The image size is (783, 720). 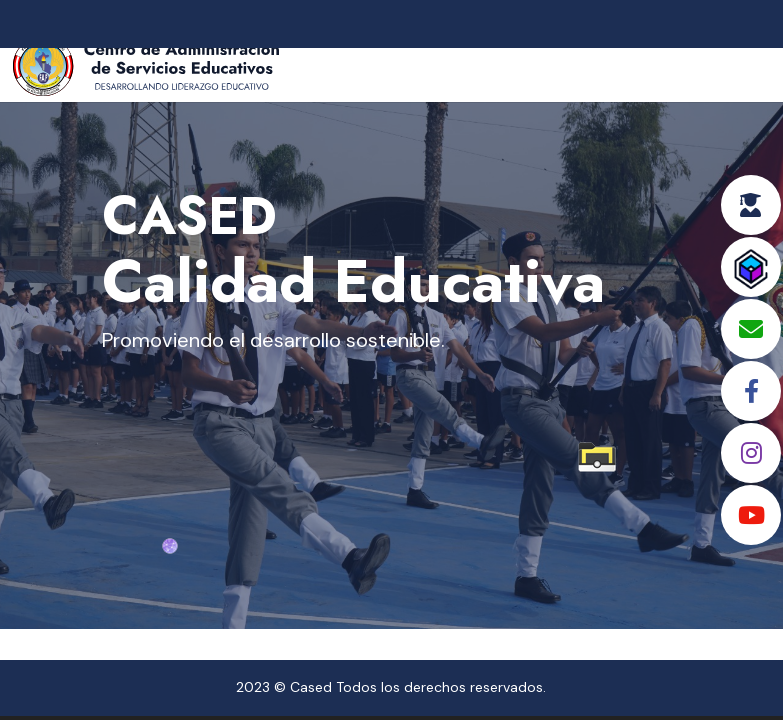 I want to click on folder for pokémon ultra ball collection or game assets, so click(x=597, y=458).